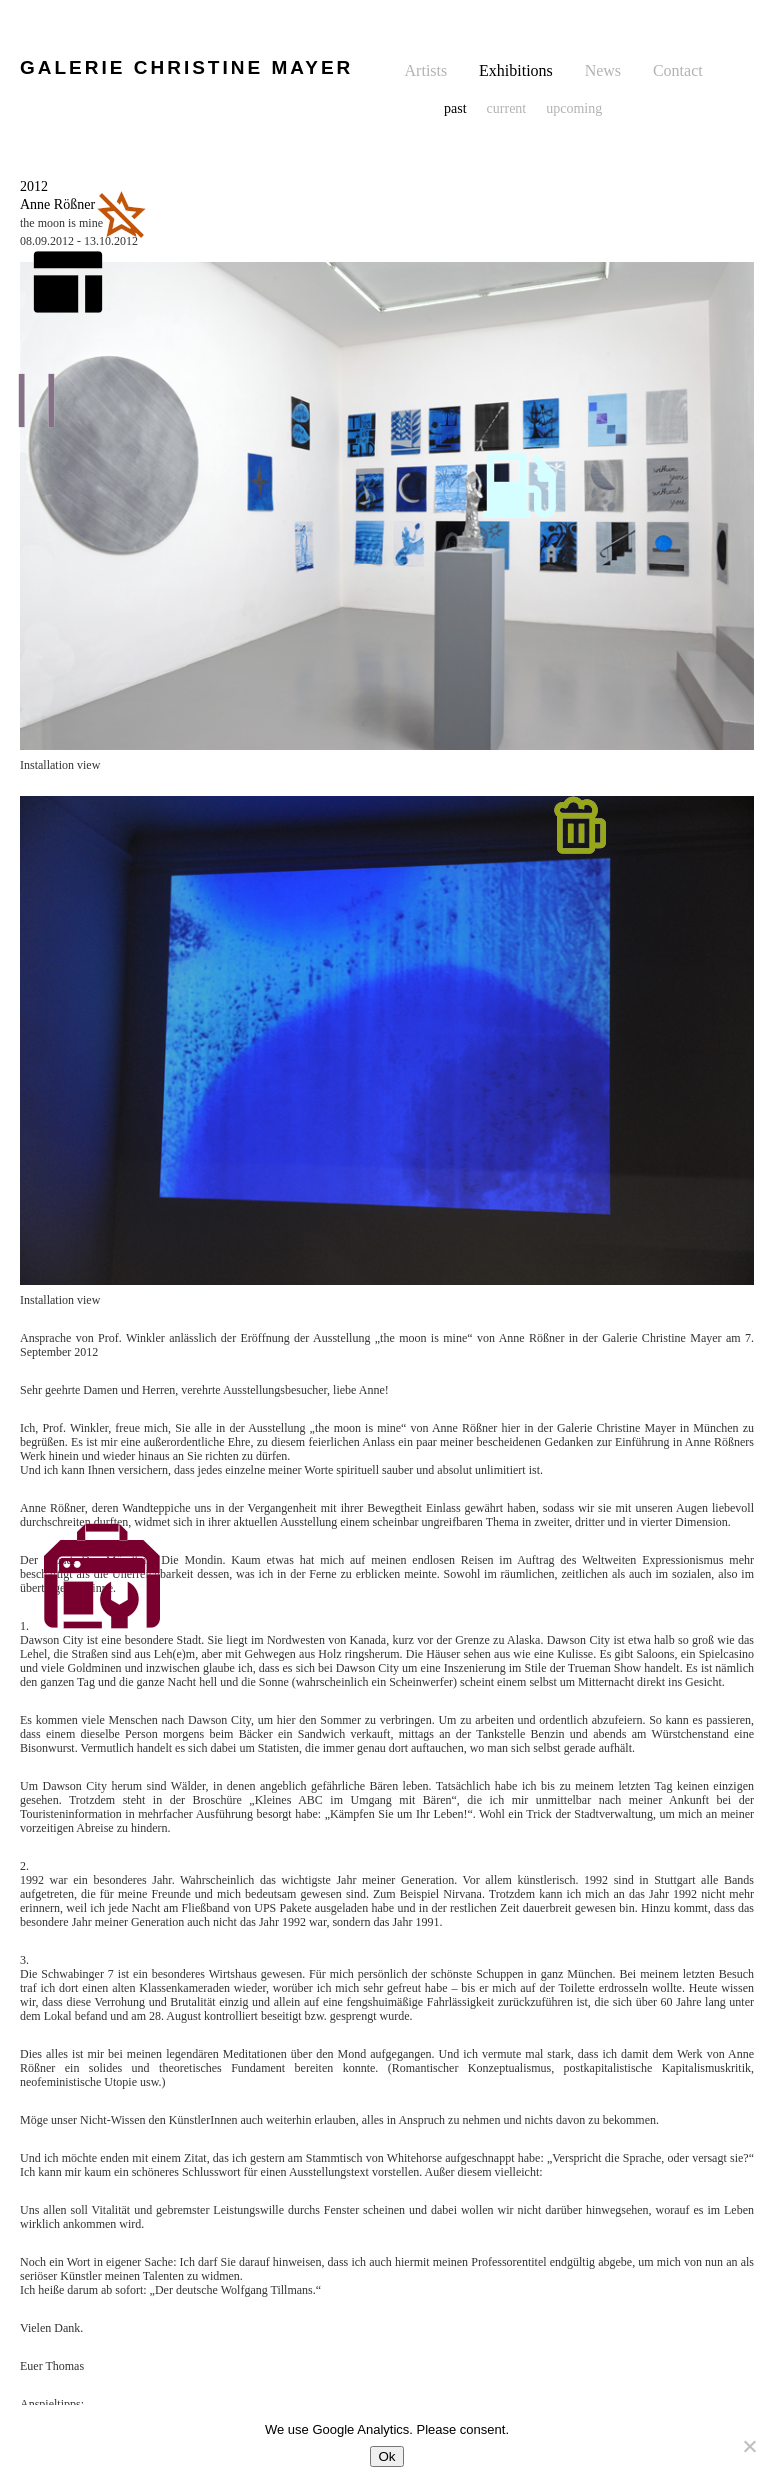 Image resolution: width=774 pixels, height=2487 pixels. I want to click on browse nearby bars or pubs, so click(581, 826).